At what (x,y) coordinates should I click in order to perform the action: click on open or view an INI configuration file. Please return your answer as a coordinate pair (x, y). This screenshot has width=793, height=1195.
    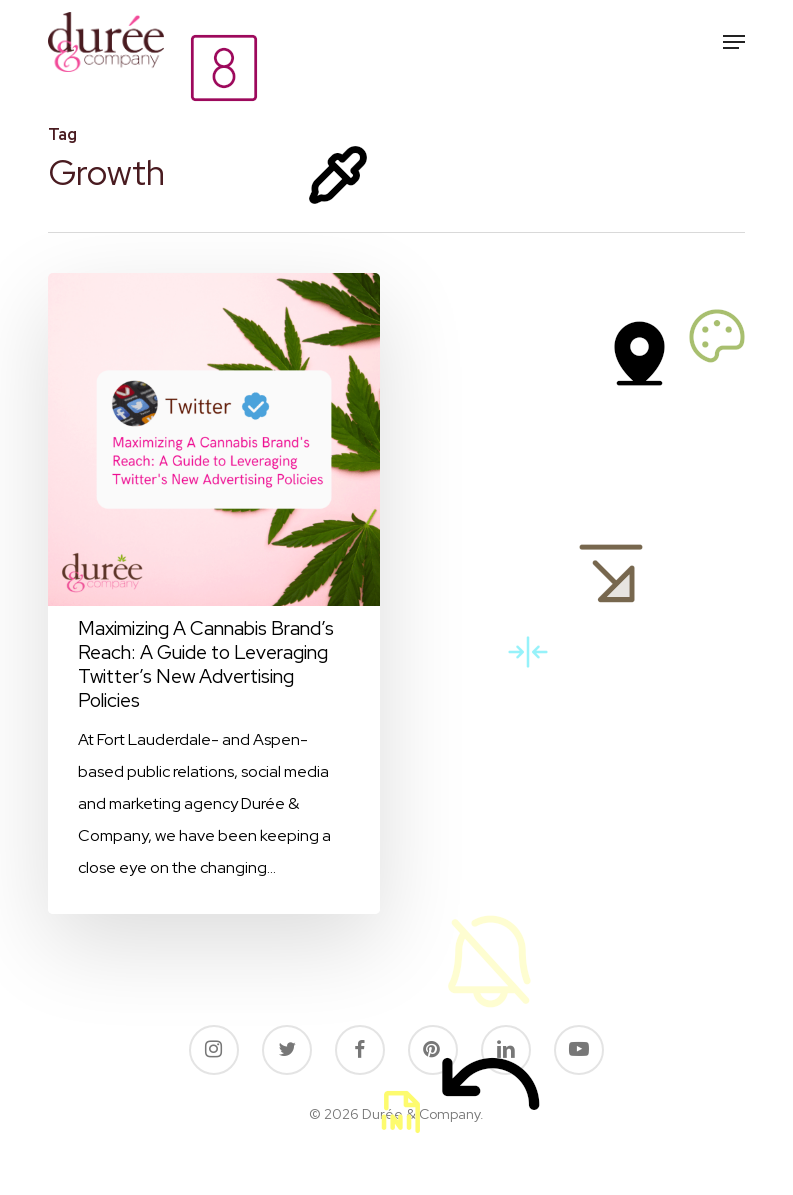
    Looking at the image, I should click on (402, 1112).